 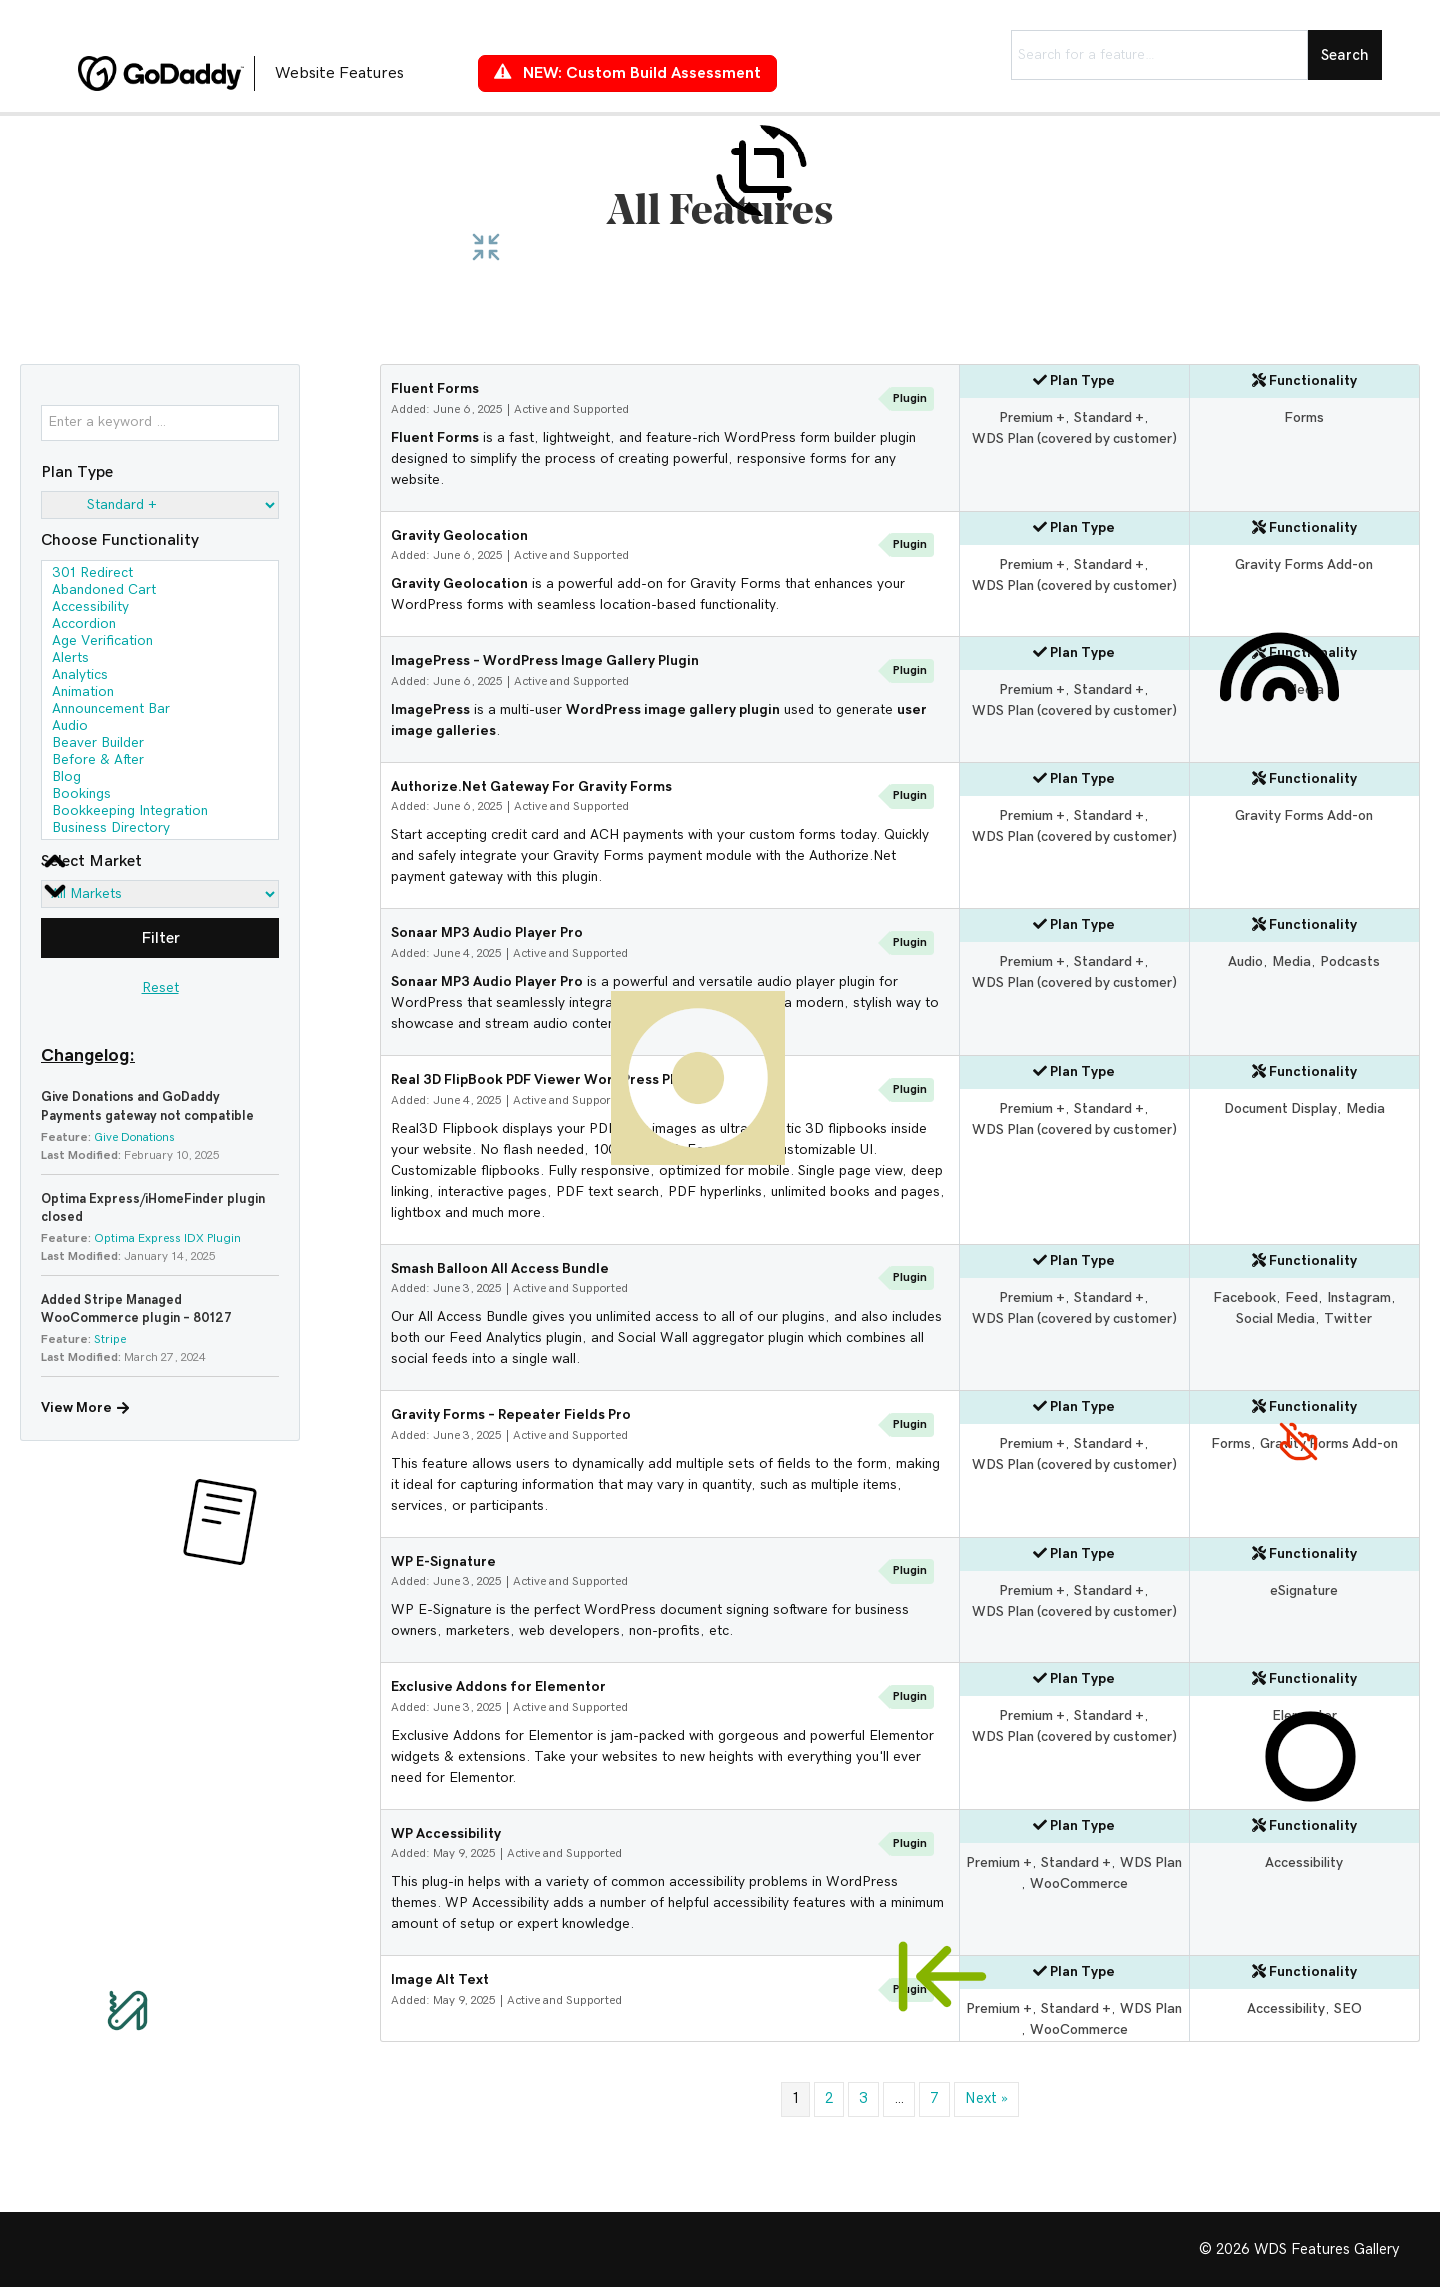 I want to click on indicates weather conditions showing a rainbow, so click(x=1279, y=671).